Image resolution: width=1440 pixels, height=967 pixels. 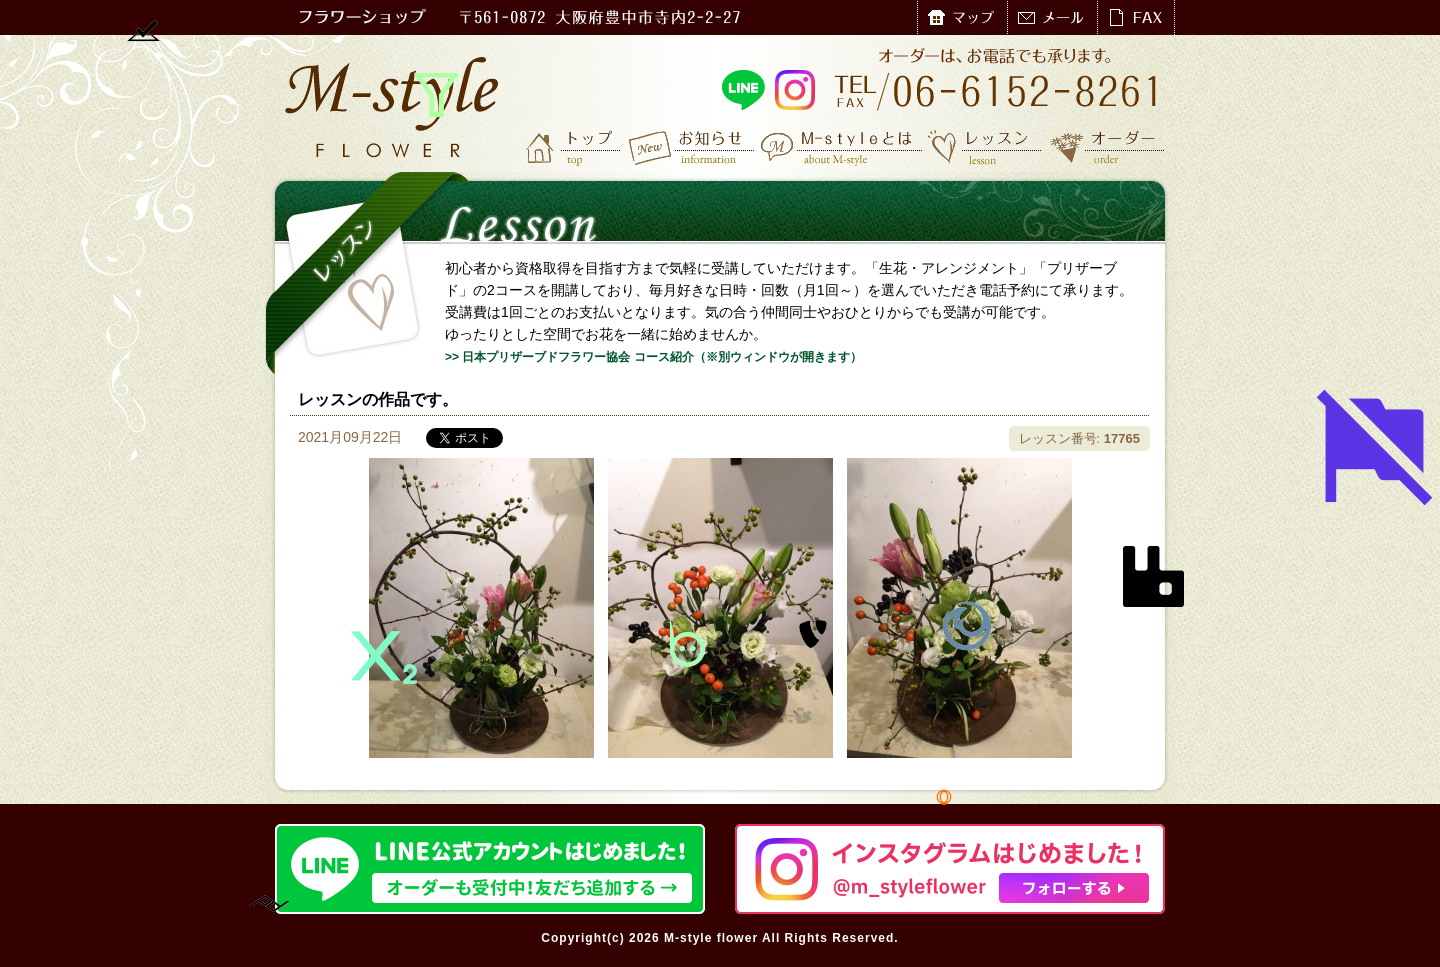 What do you see at coordinates (1153, 576) in the screenshot?
I see `rabbitmq messaging service logo` at bounding box center [1153, 576].